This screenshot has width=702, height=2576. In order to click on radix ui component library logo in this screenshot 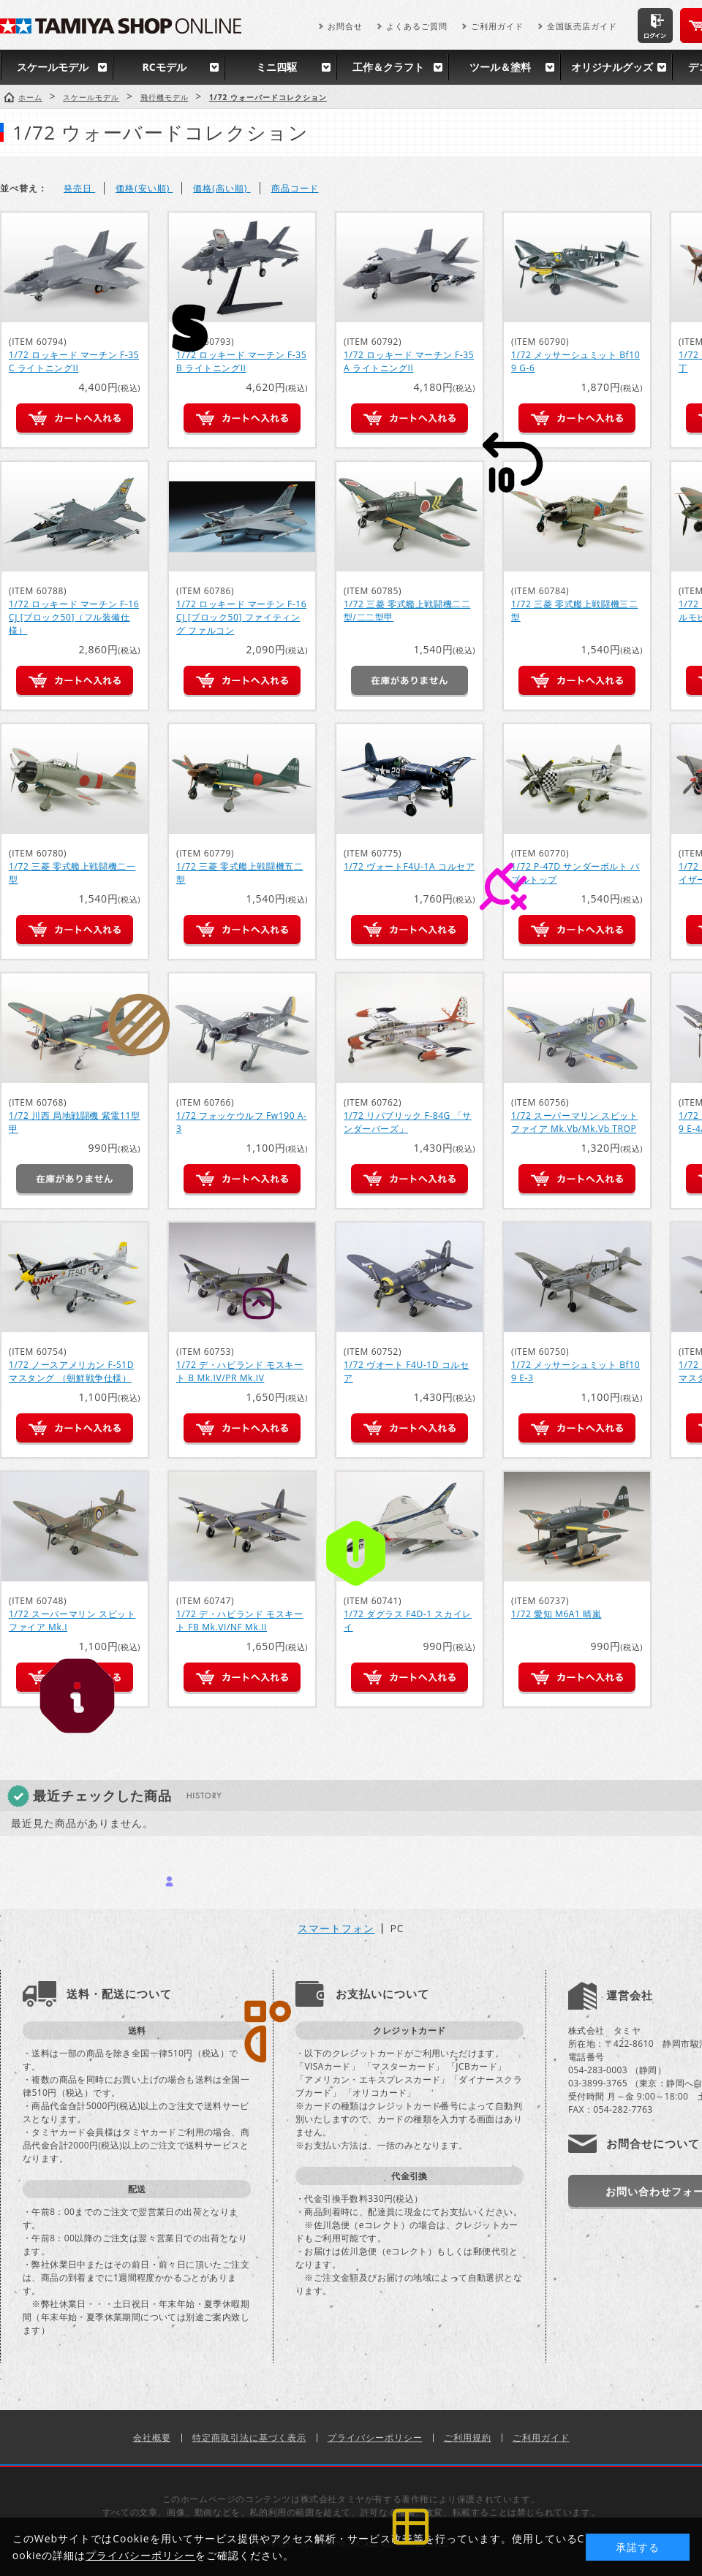, I will do `click(266, 2032)`.